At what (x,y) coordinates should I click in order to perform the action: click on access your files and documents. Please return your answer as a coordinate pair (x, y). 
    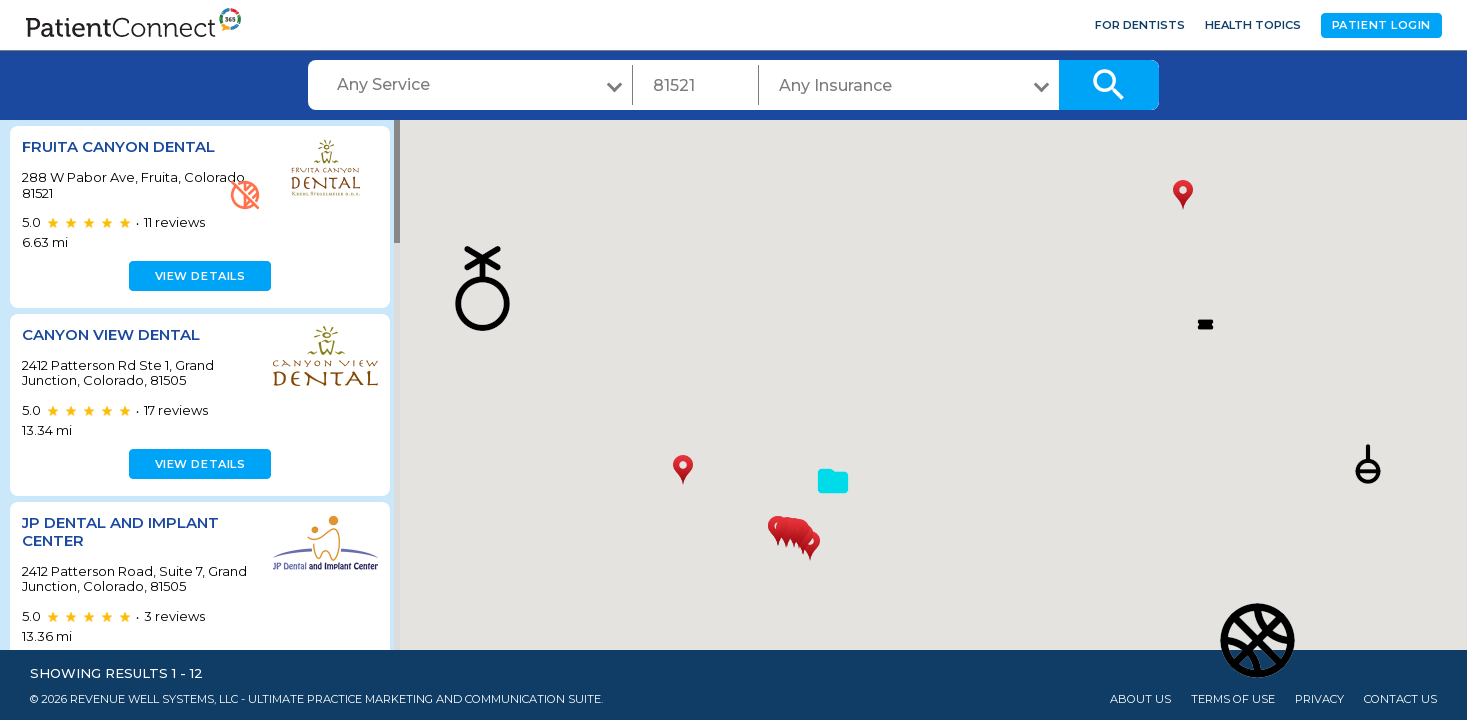
    Looking at the image, I should click on (833, 482).